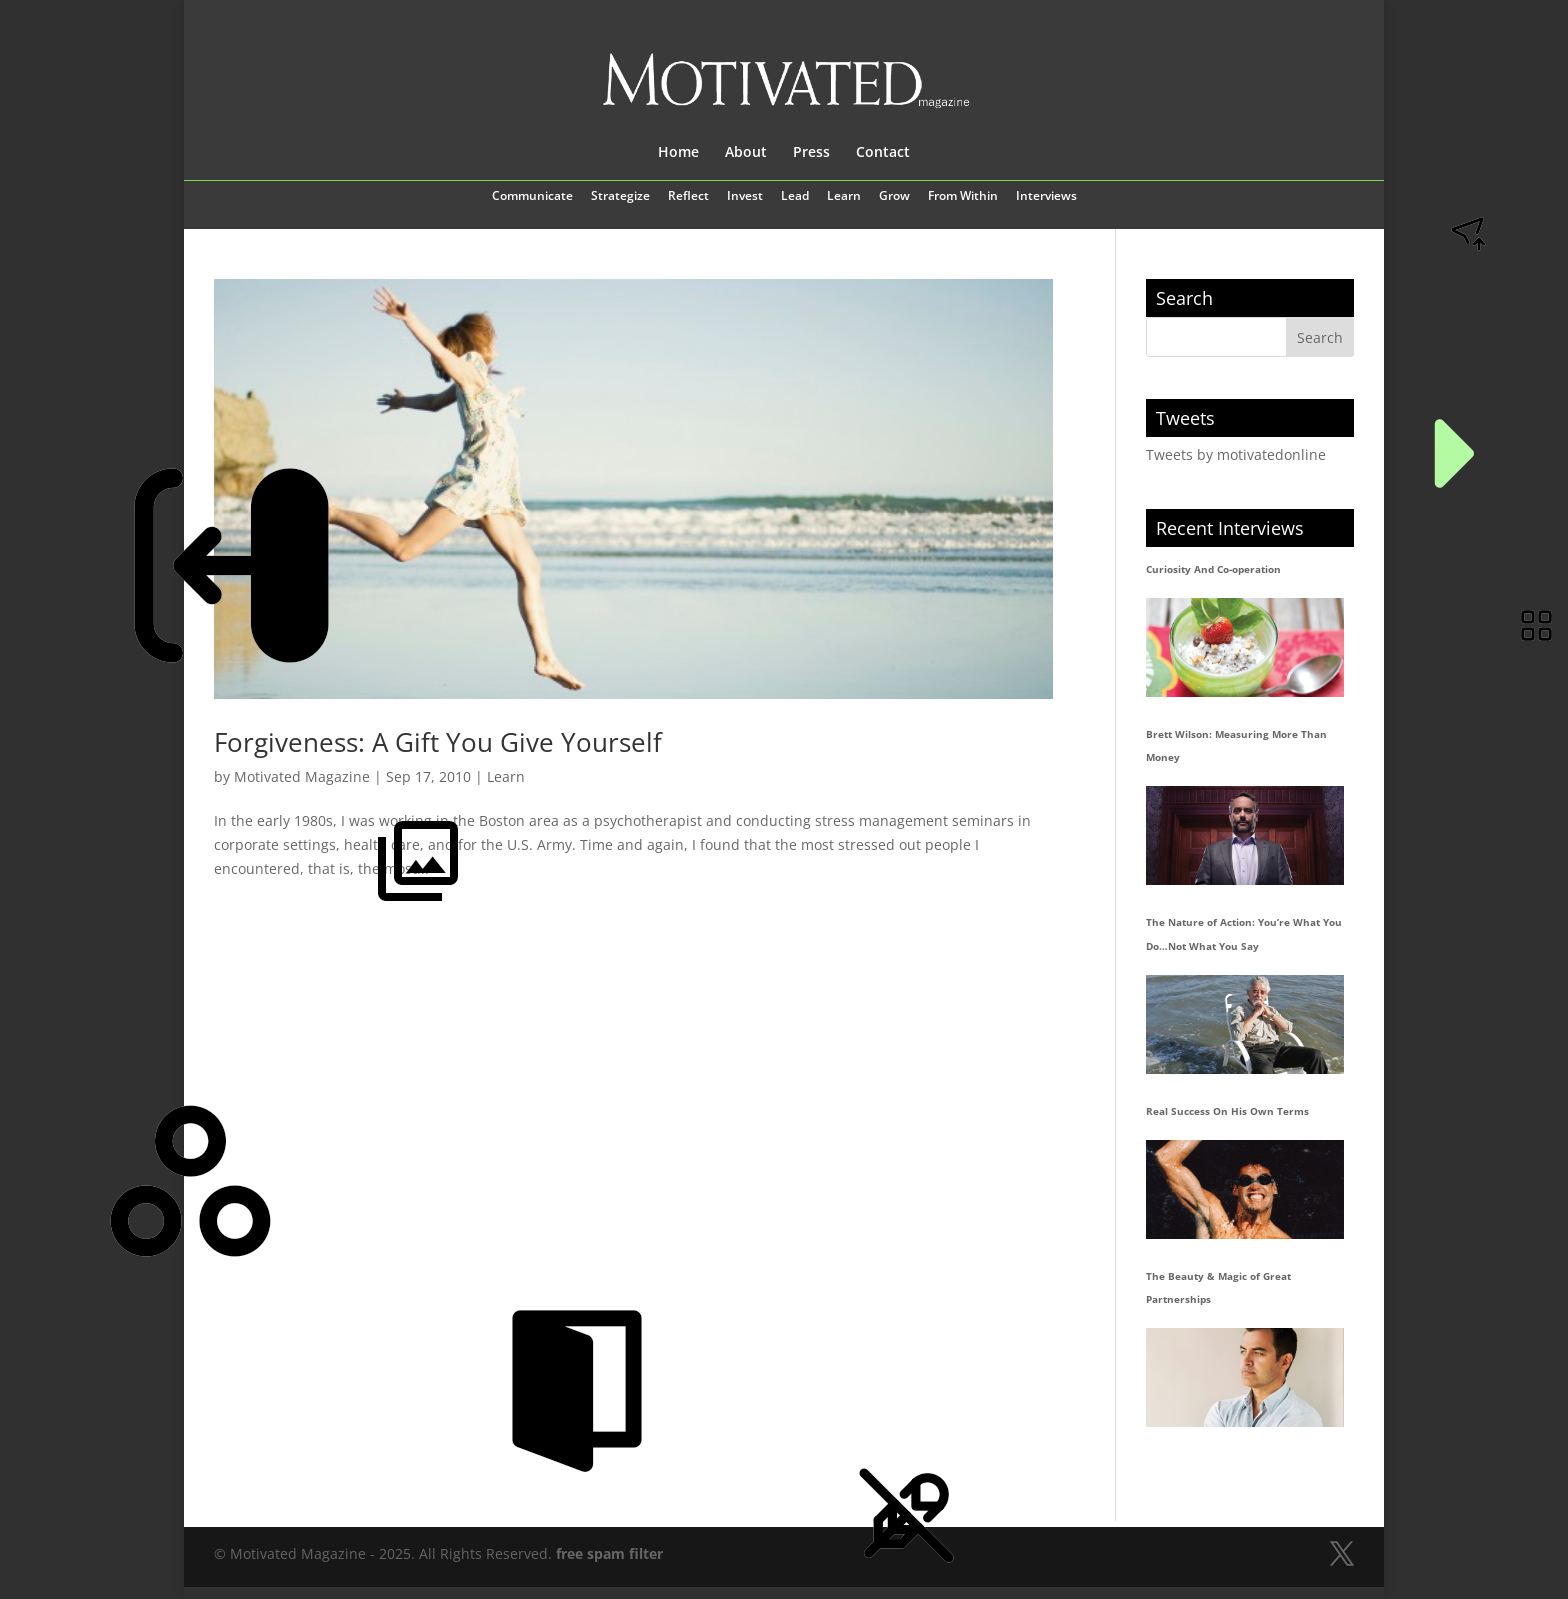  I want to click on open asana project management app, so click(190, 1185).